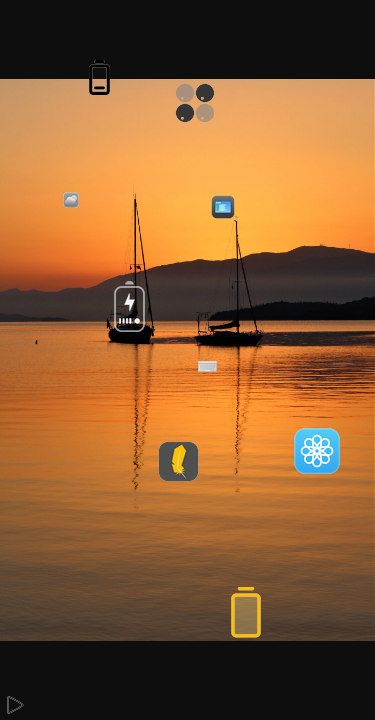  Describe the element at coordinates (15, 705) in the screenshot. I see `play media content` at that location.